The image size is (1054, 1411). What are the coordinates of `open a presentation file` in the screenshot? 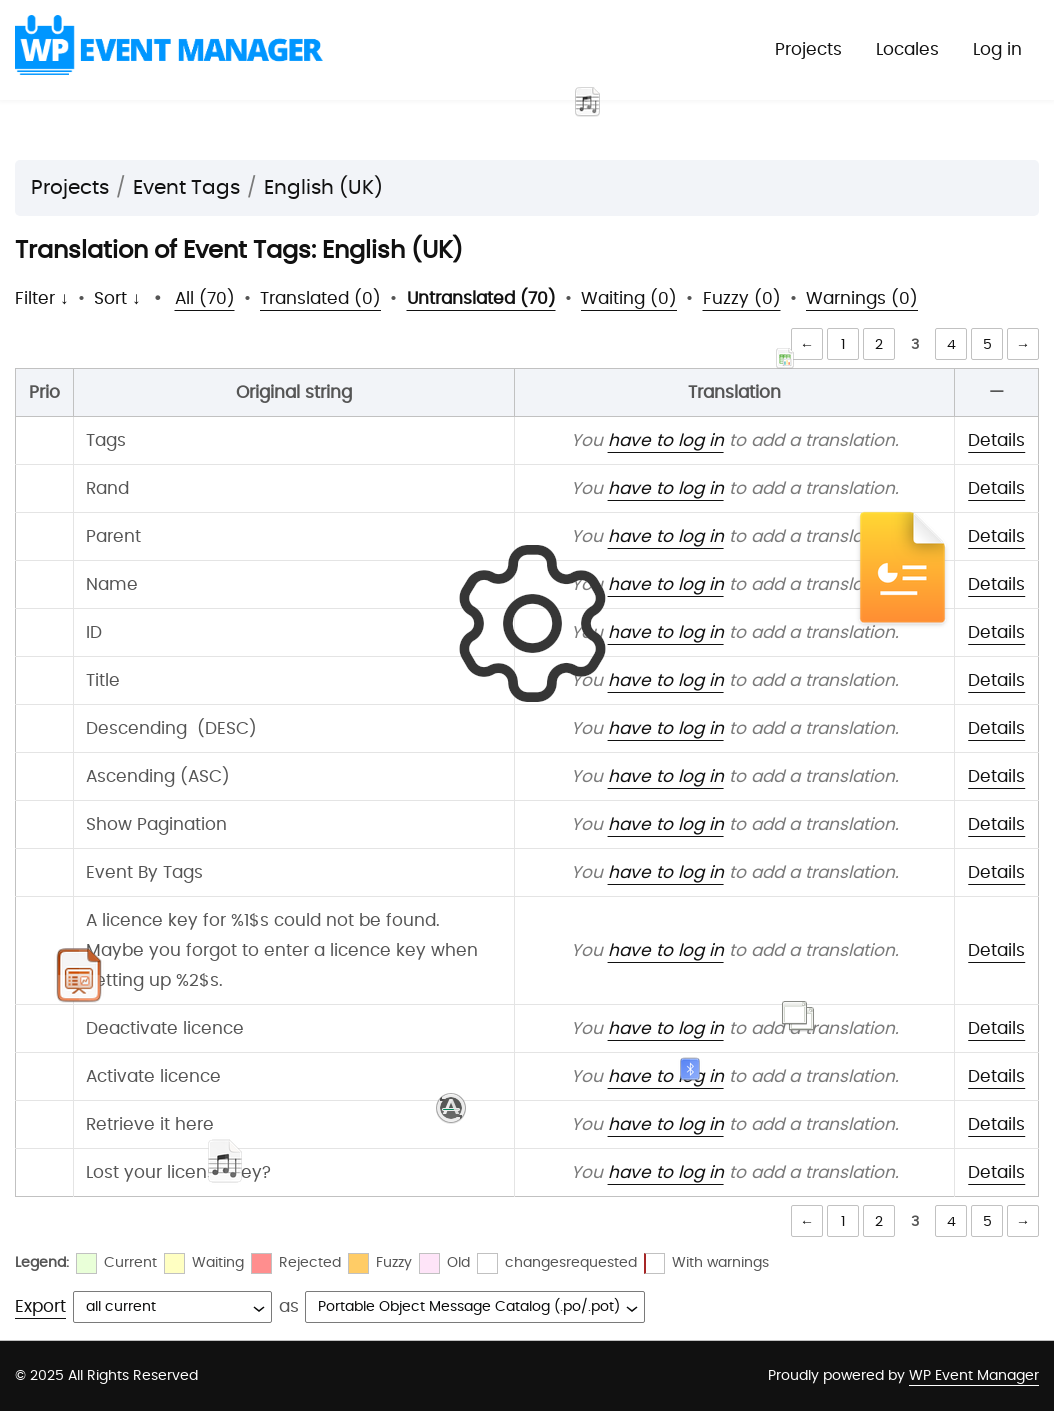 It's located at (902, 569).